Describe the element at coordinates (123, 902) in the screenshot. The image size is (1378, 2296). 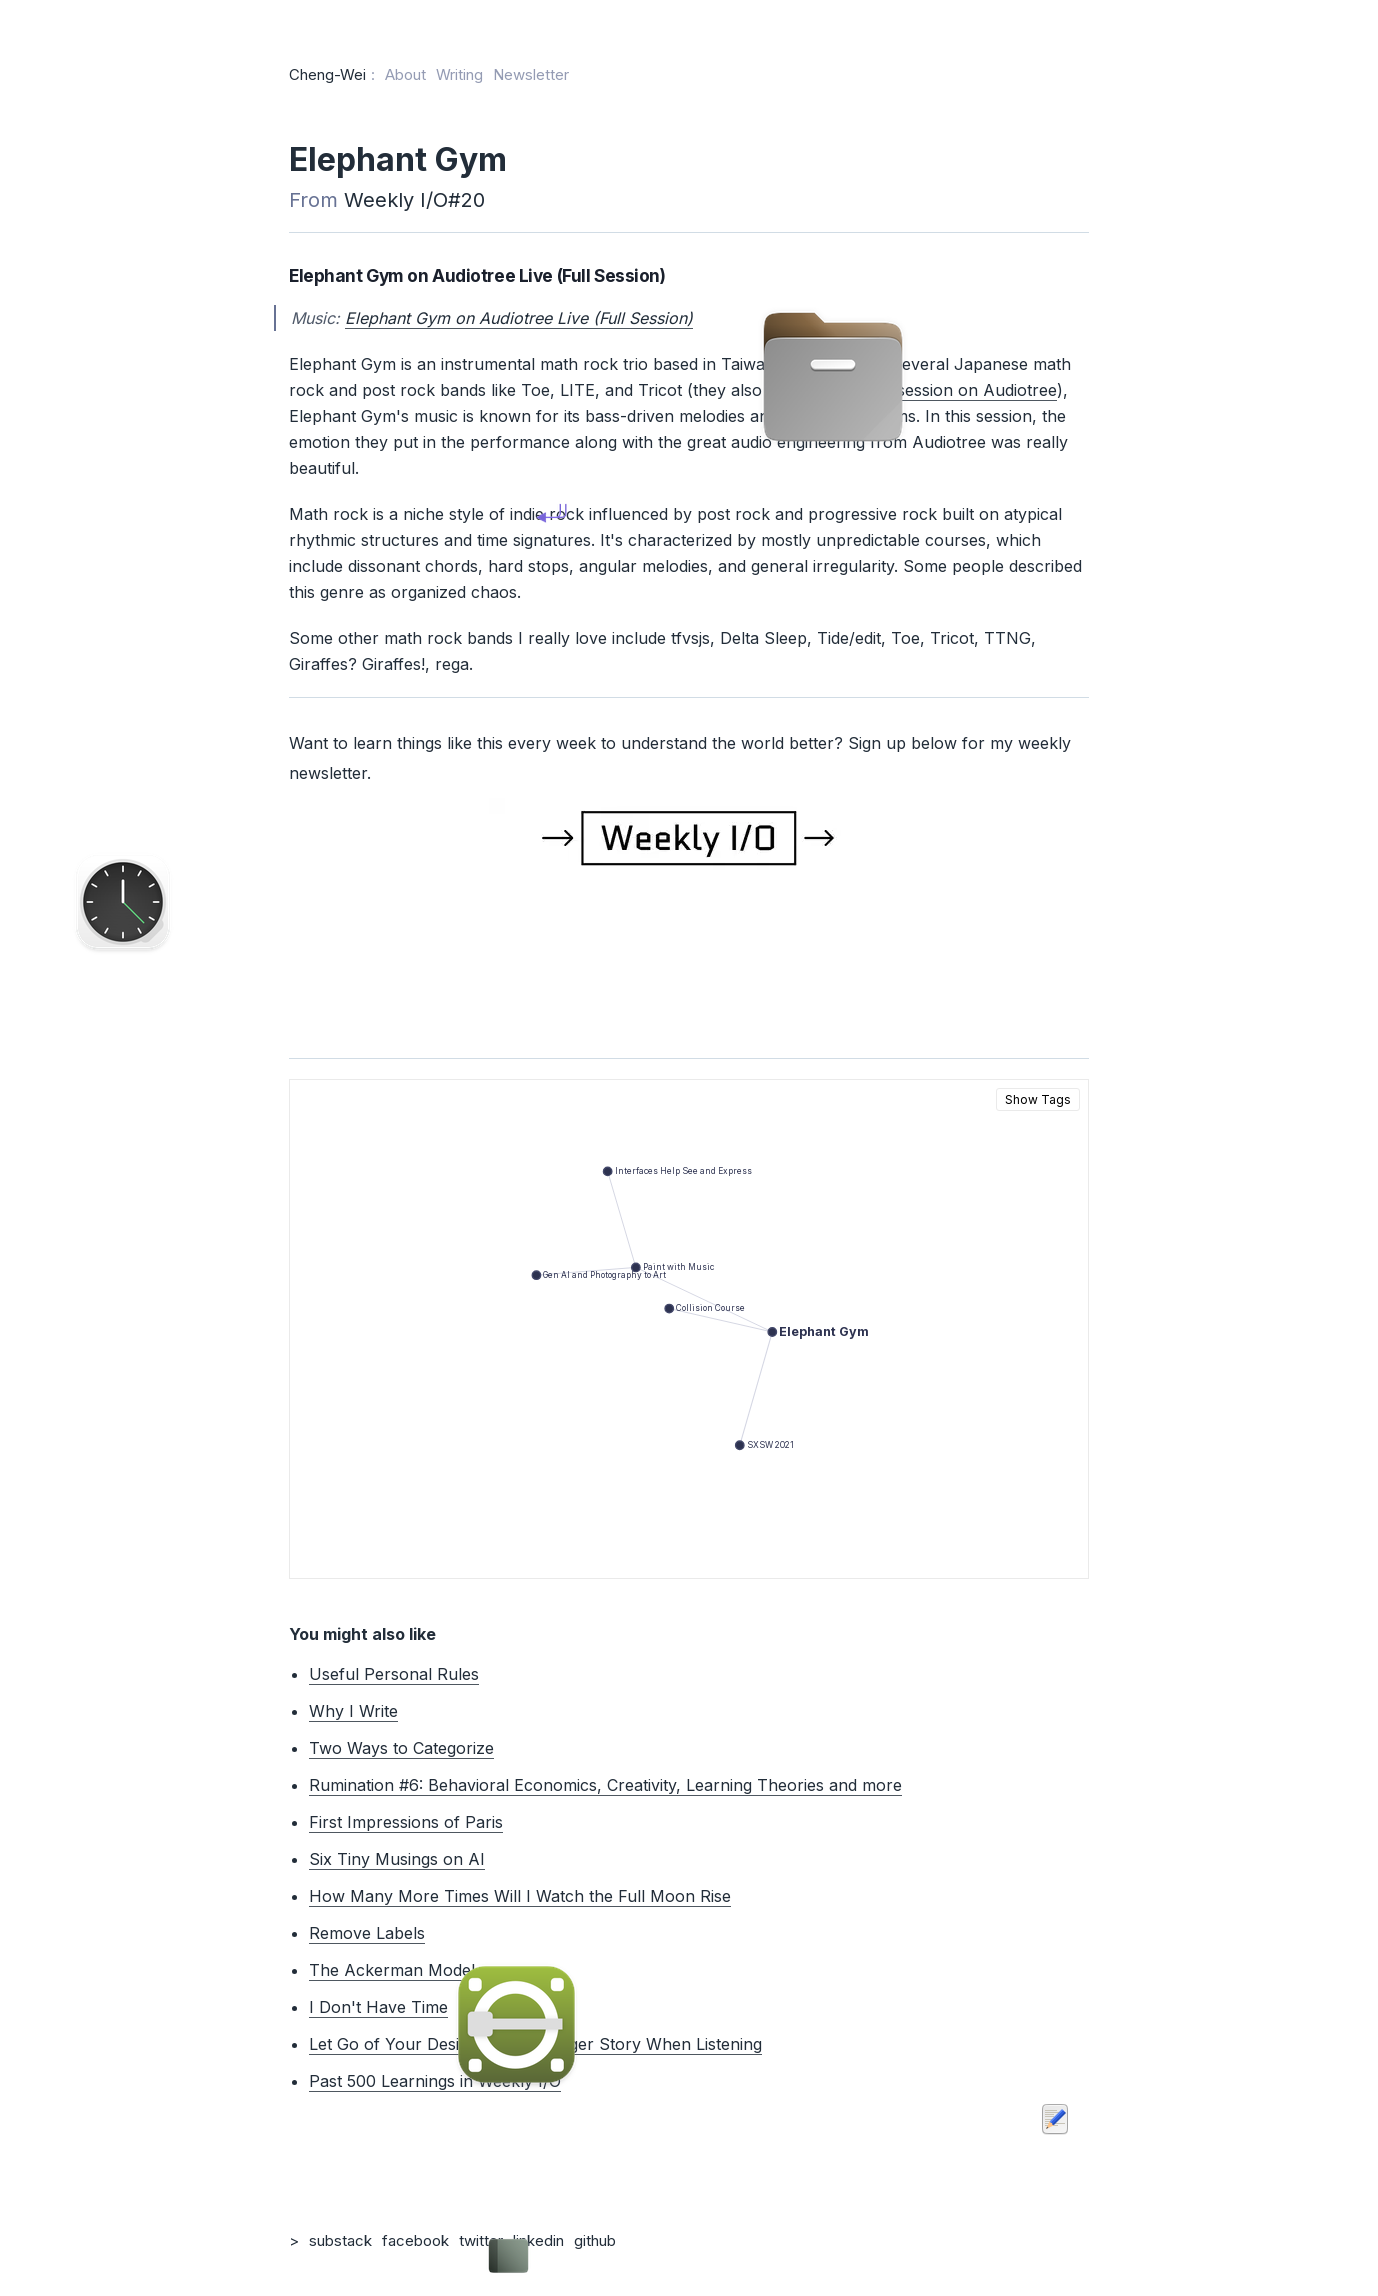
I see `open go for it productivity app` at that location.